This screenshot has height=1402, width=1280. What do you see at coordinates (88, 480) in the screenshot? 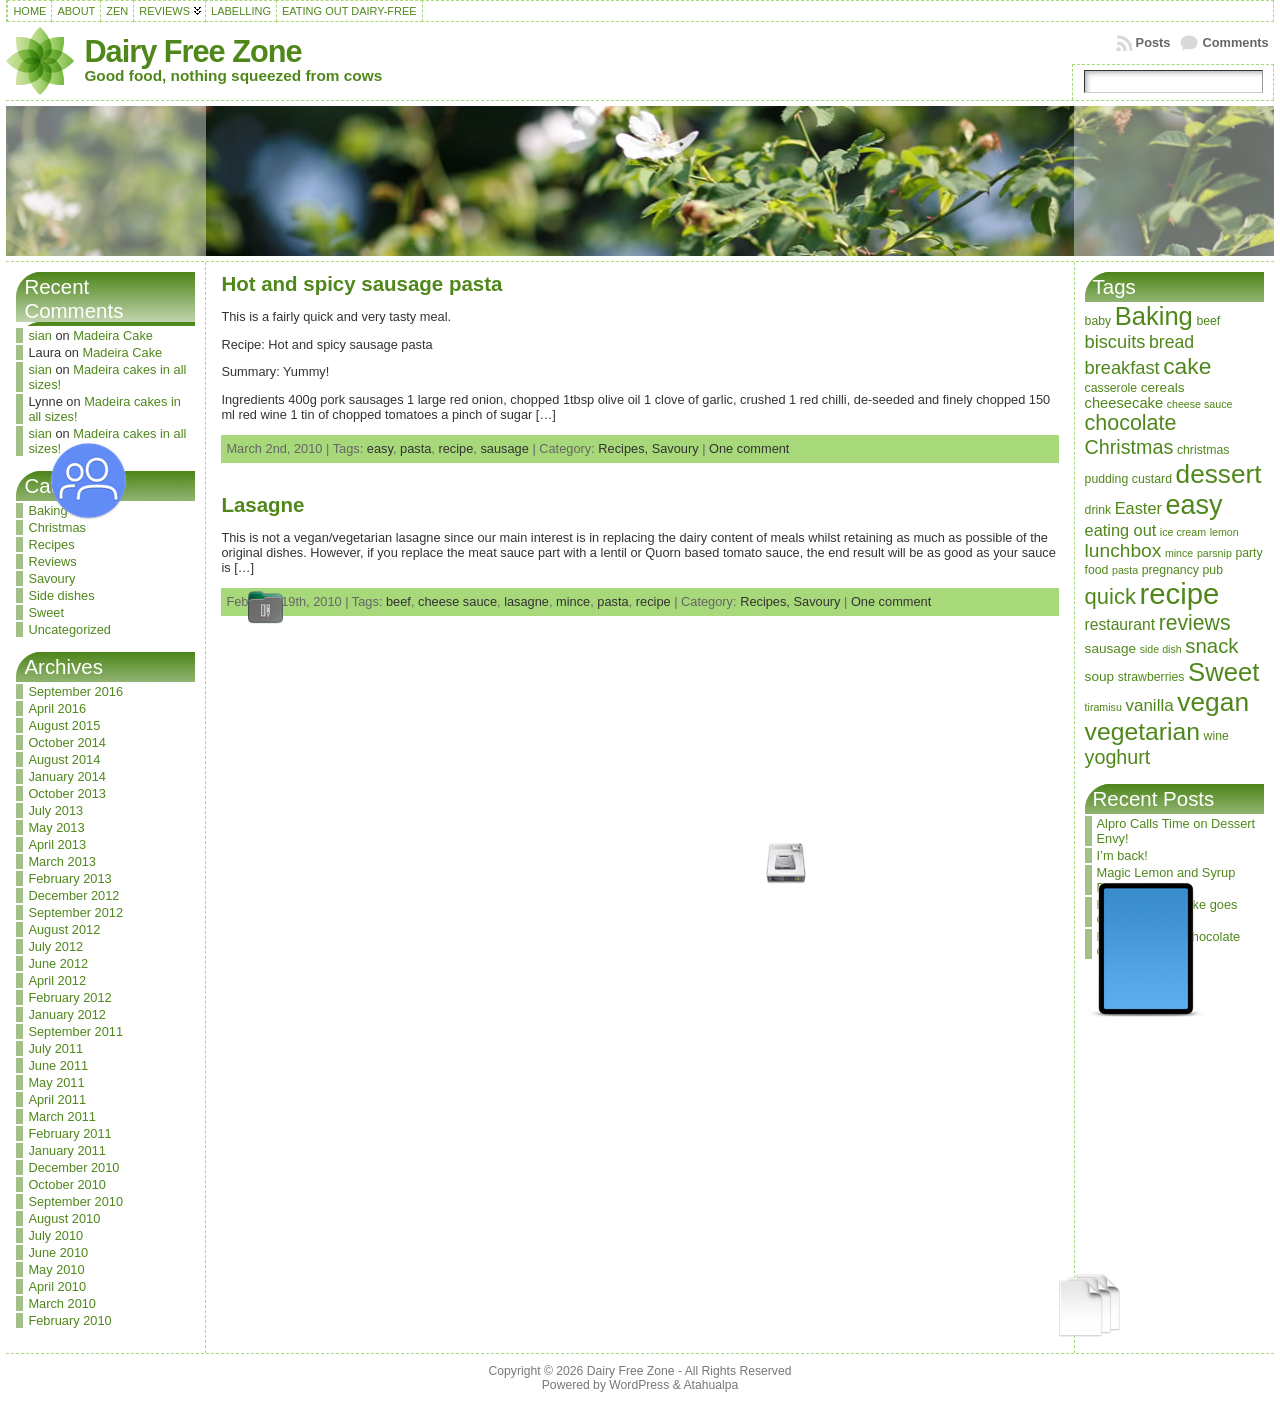
I see `access user accounts and settings` at bounding box center [88, 480].